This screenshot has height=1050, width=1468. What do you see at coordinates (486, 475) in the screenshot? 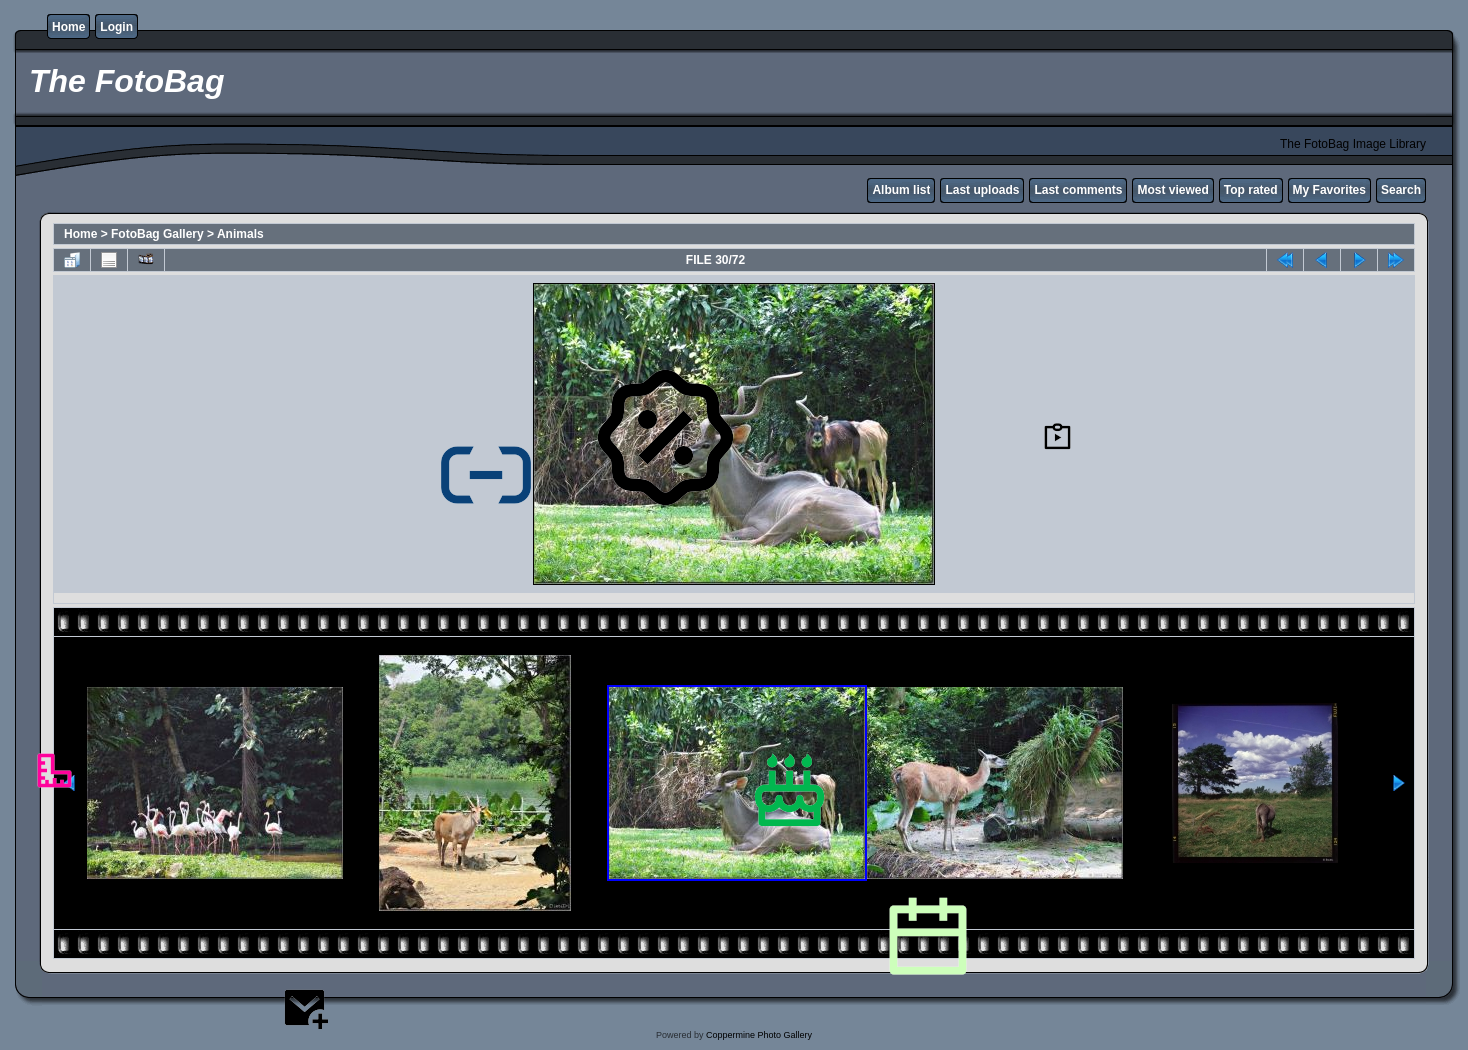
I see `alibaba cloud services logo` at bounding box center [486, 475].